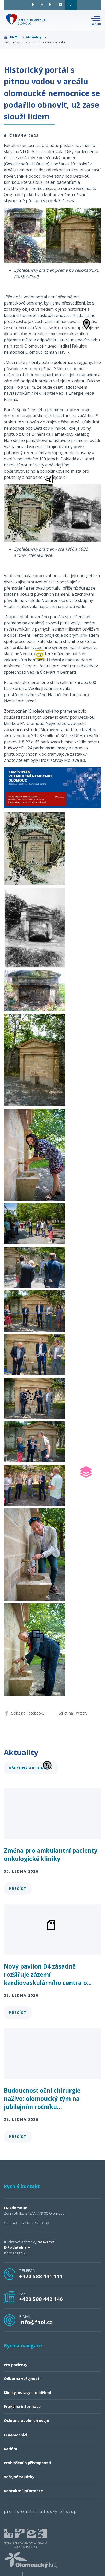 This screenshot has width=105, height=2576. I want to click on access sd card storage settings, so click(51, 1925).